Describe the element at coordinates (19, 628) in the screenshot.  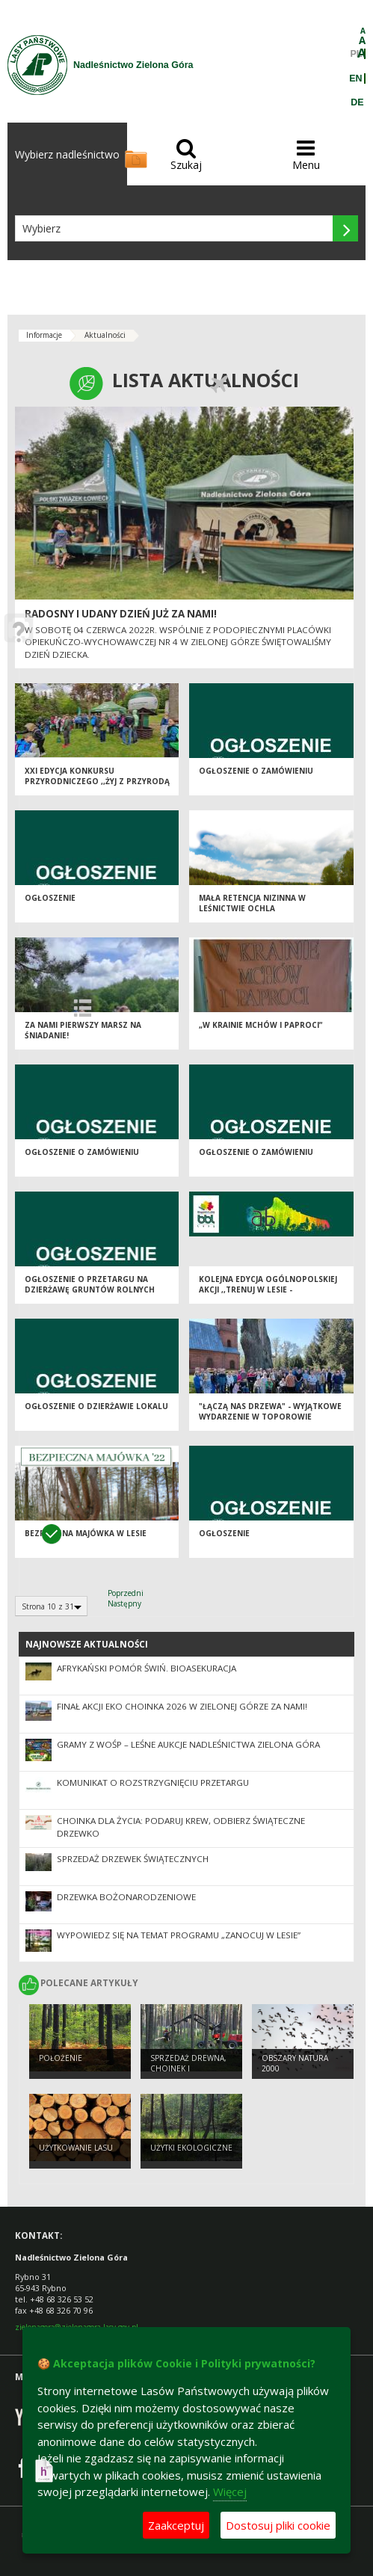
I see `indicates no network route available for wired connection` at that location.